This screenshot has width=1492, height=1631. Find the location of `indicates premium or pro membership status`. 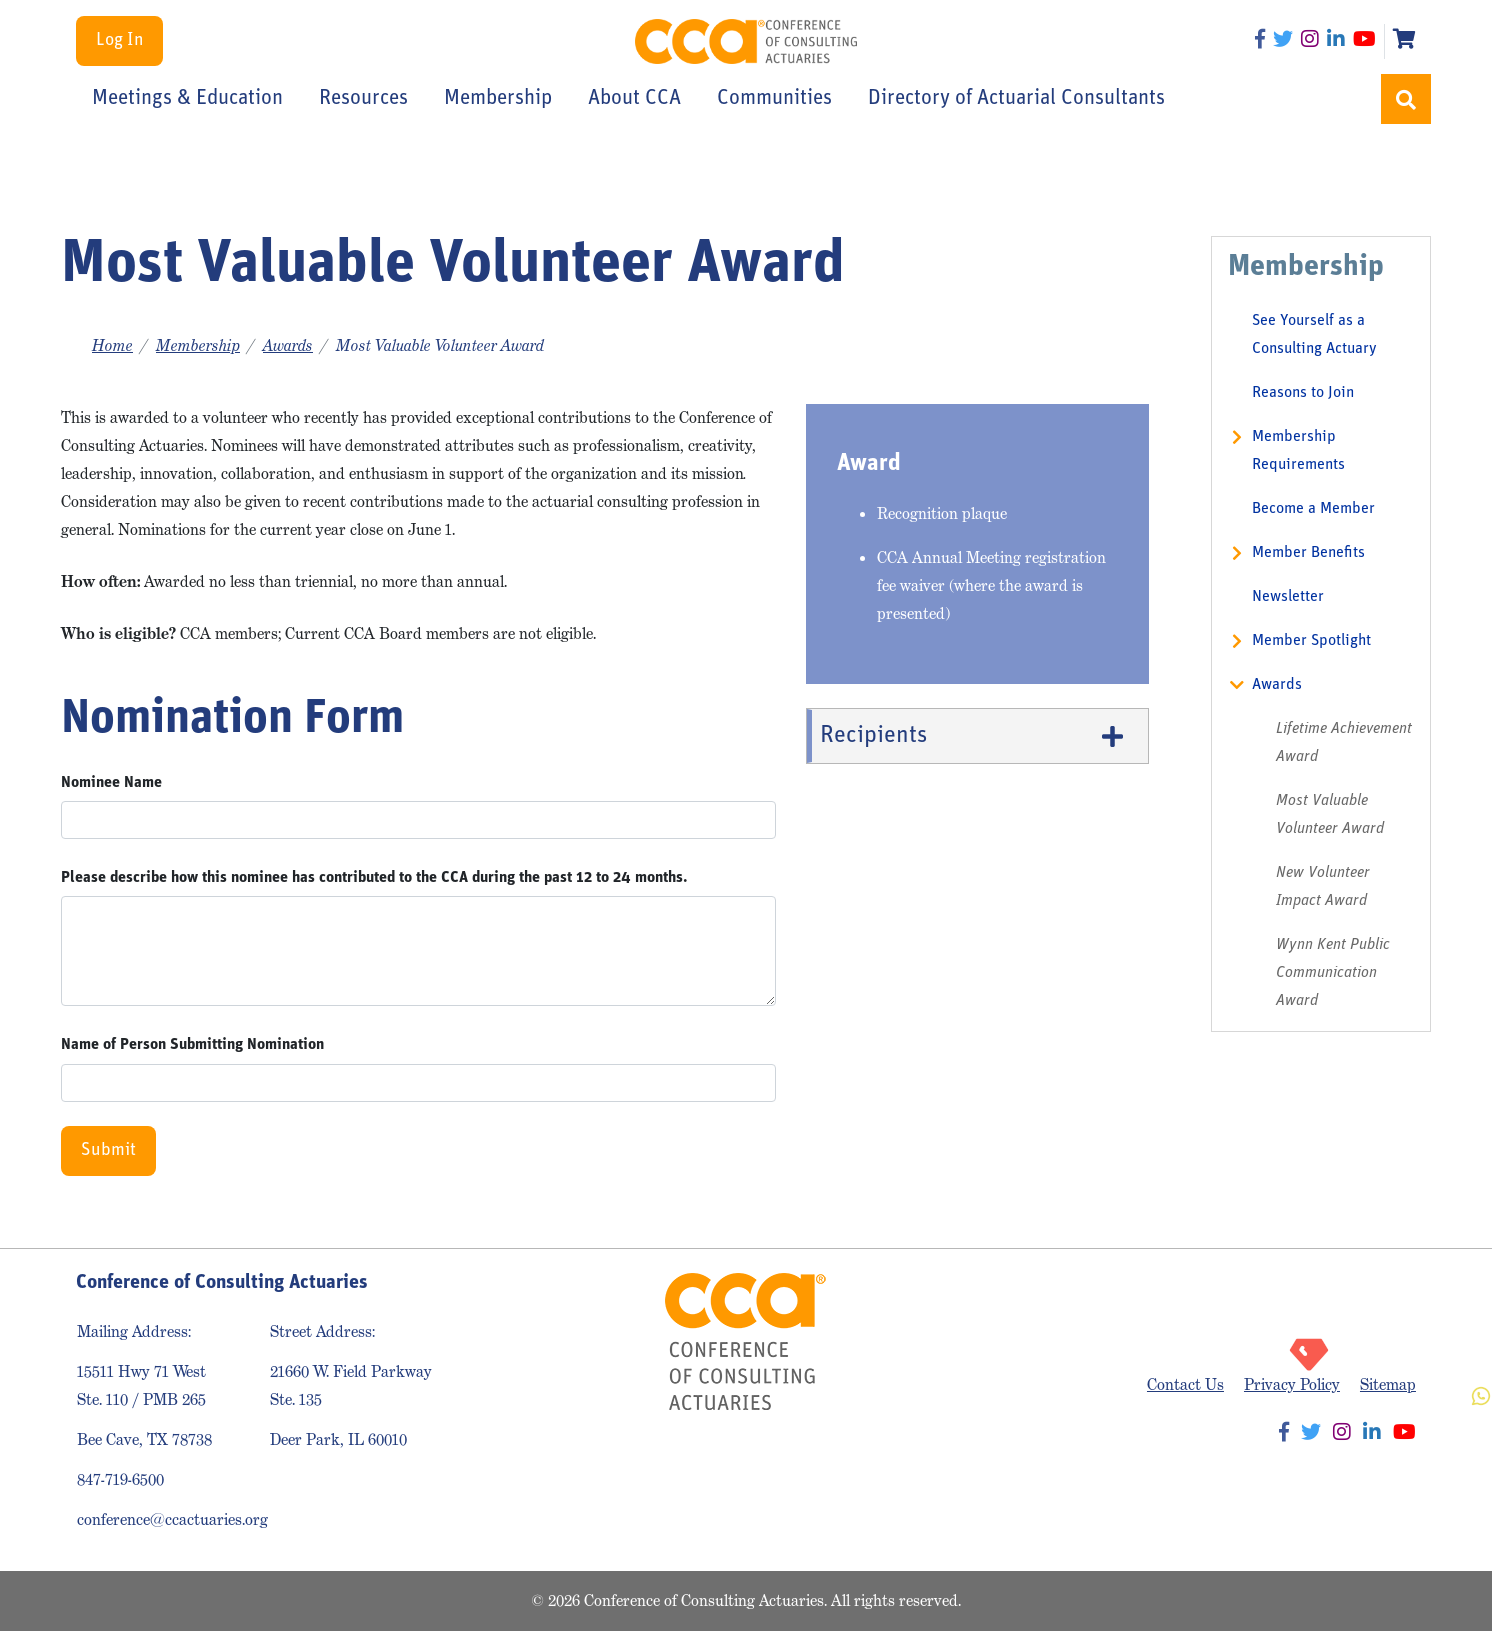

indicates premium or pro membership status is located at coordinates (1309, 1354).